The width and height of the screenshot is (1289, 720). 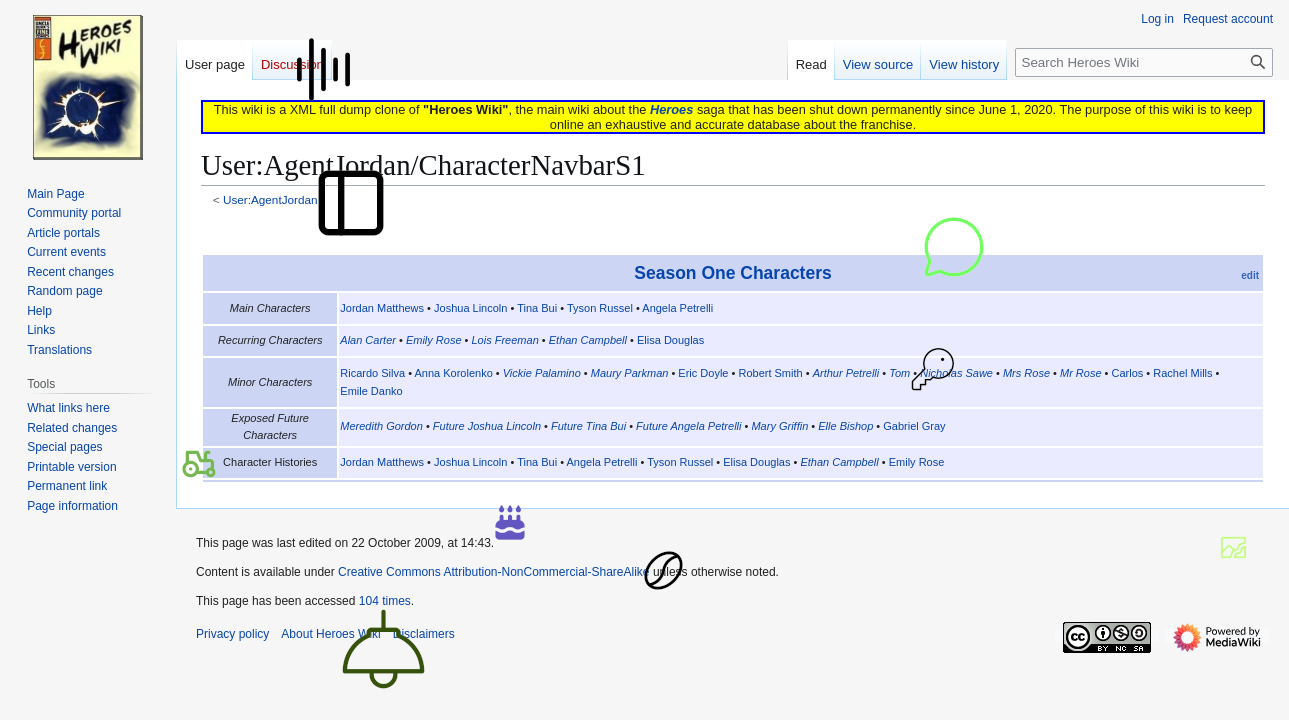 What do you see at coordinates (932, 370) in the screenshot?
I see `access security or password settings` at bounding box center [932, 370].